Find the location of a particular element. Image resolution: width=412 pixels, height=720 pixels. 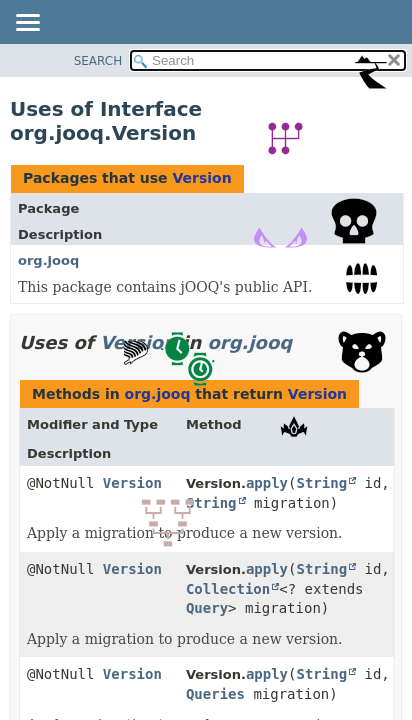

represents a bear character or avatar in a game is located at coordinates (362, 352).